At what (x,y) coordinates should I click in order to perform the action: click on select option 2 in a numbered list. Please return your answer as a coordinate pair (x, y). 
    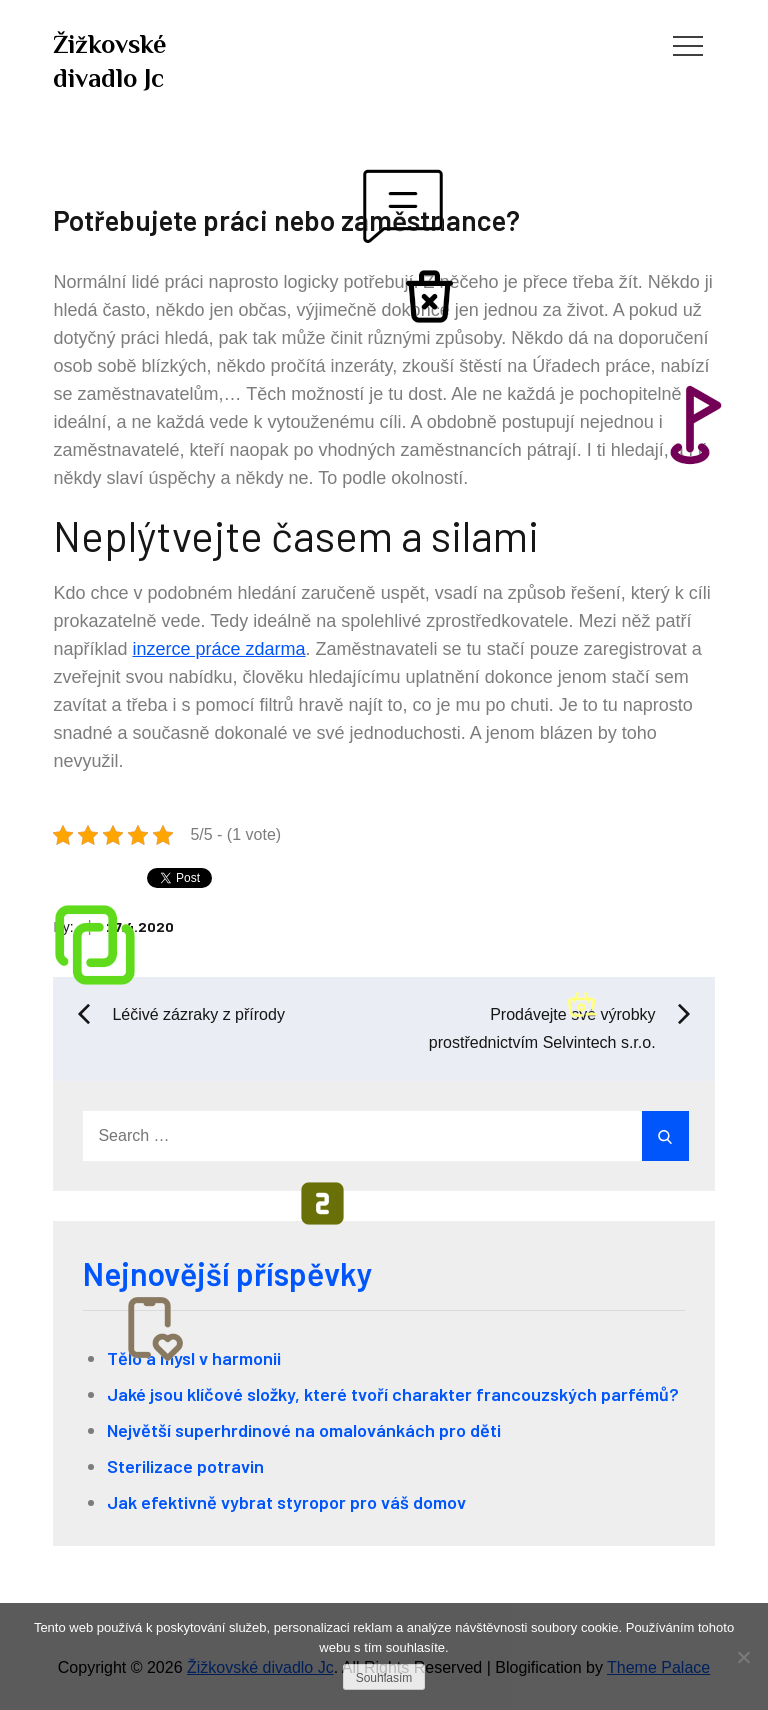
    Looking at the image, I should click on (322, 1203).